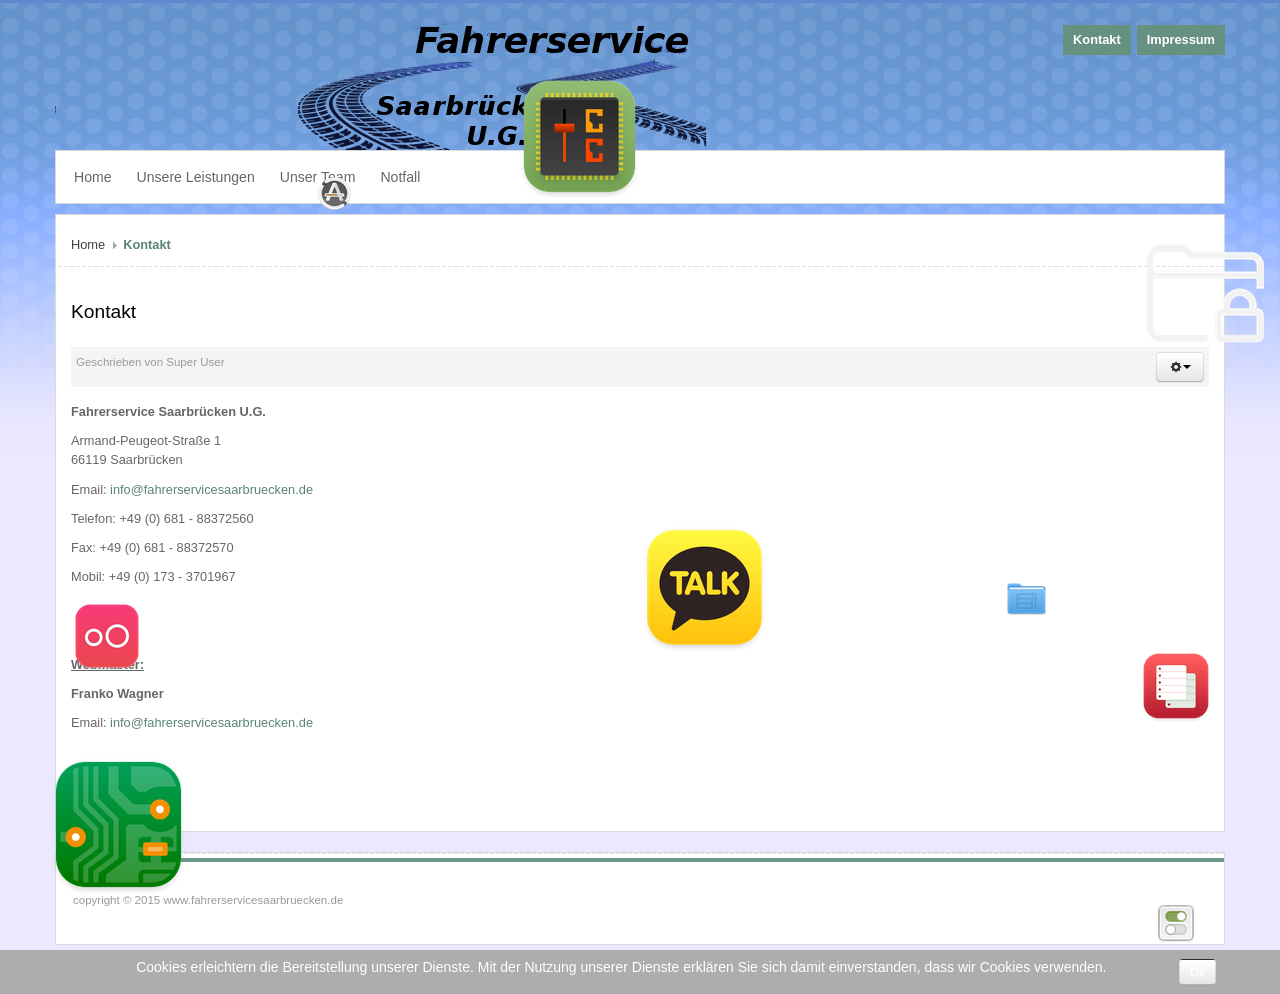  What do you see at coordinates (1205, 293) in the screenshot?
I see `access encrypted vault storage` at bounding box center [1205, 293].